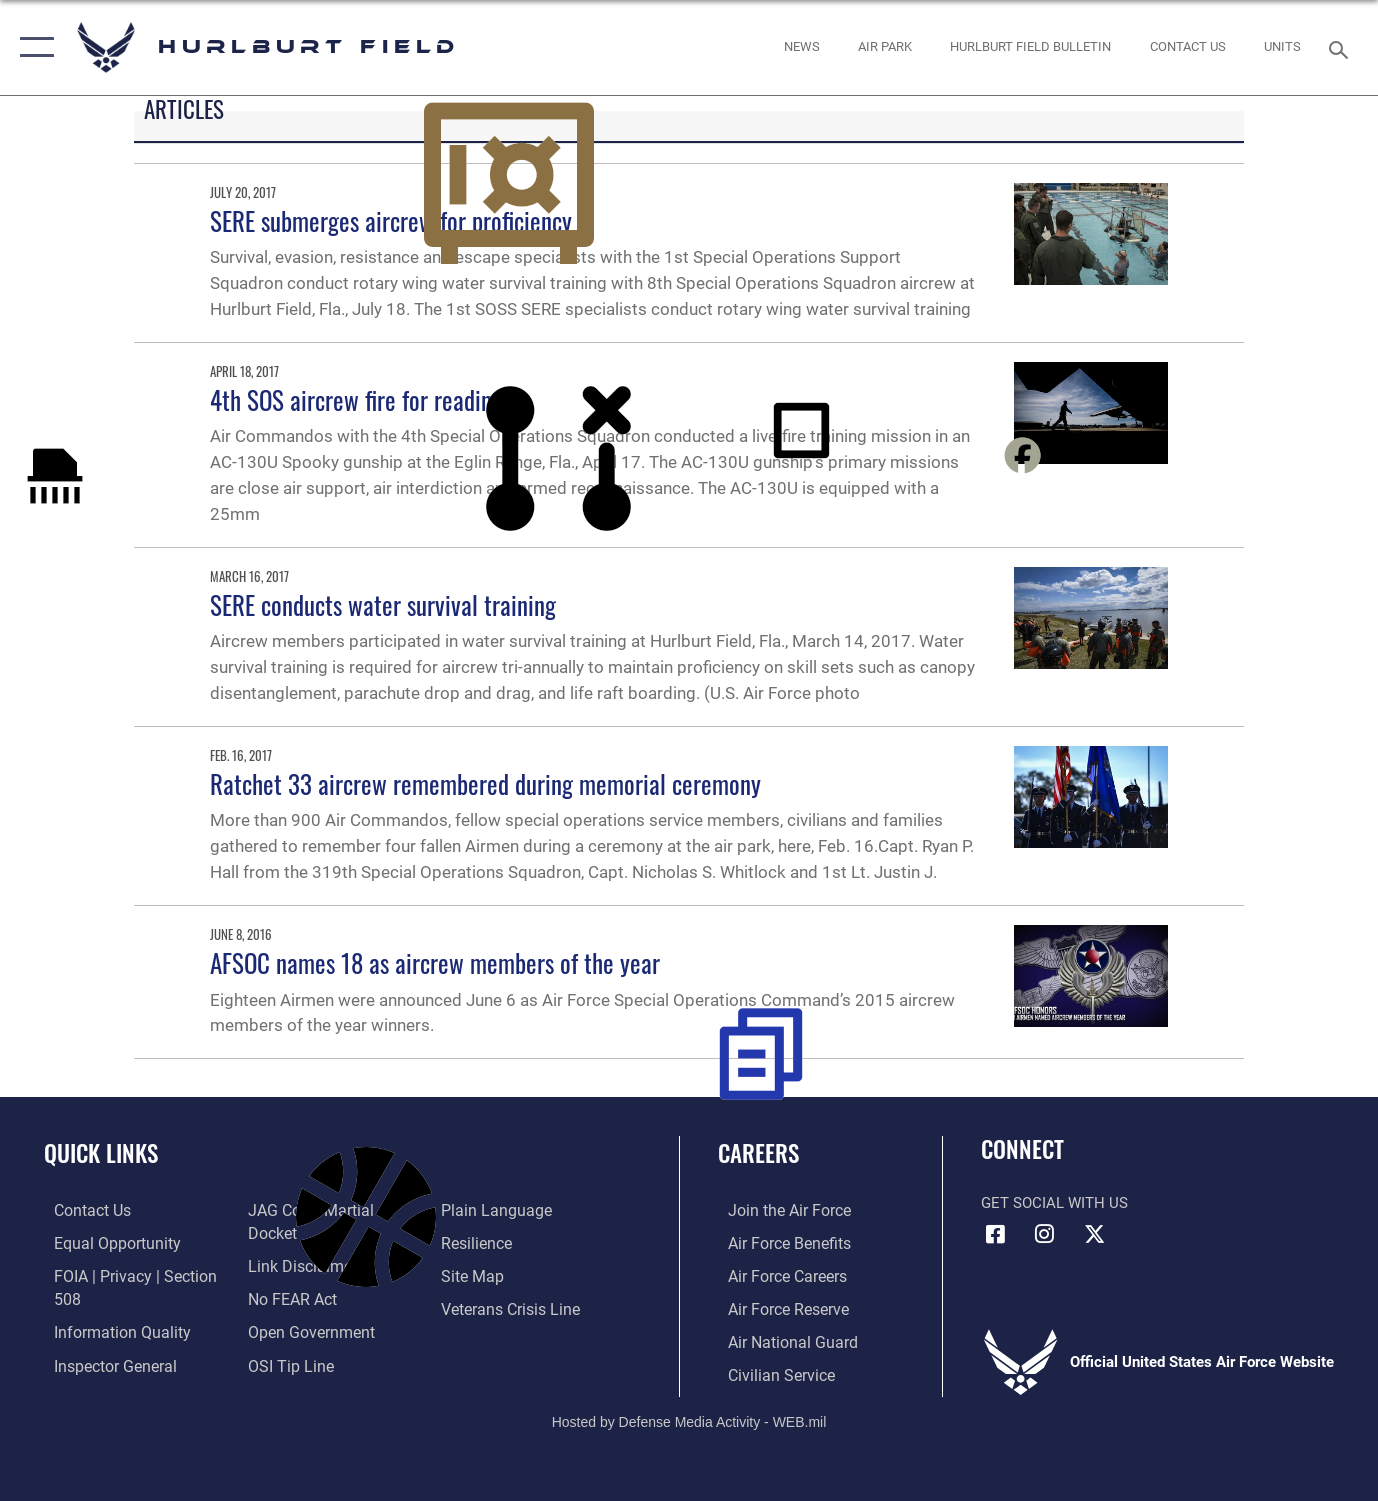 This screenshot has width=1378, height=1501. Describe the element at coordinates (366, 1217) in the screenshot. I see `access sports scores and updates` at that location.